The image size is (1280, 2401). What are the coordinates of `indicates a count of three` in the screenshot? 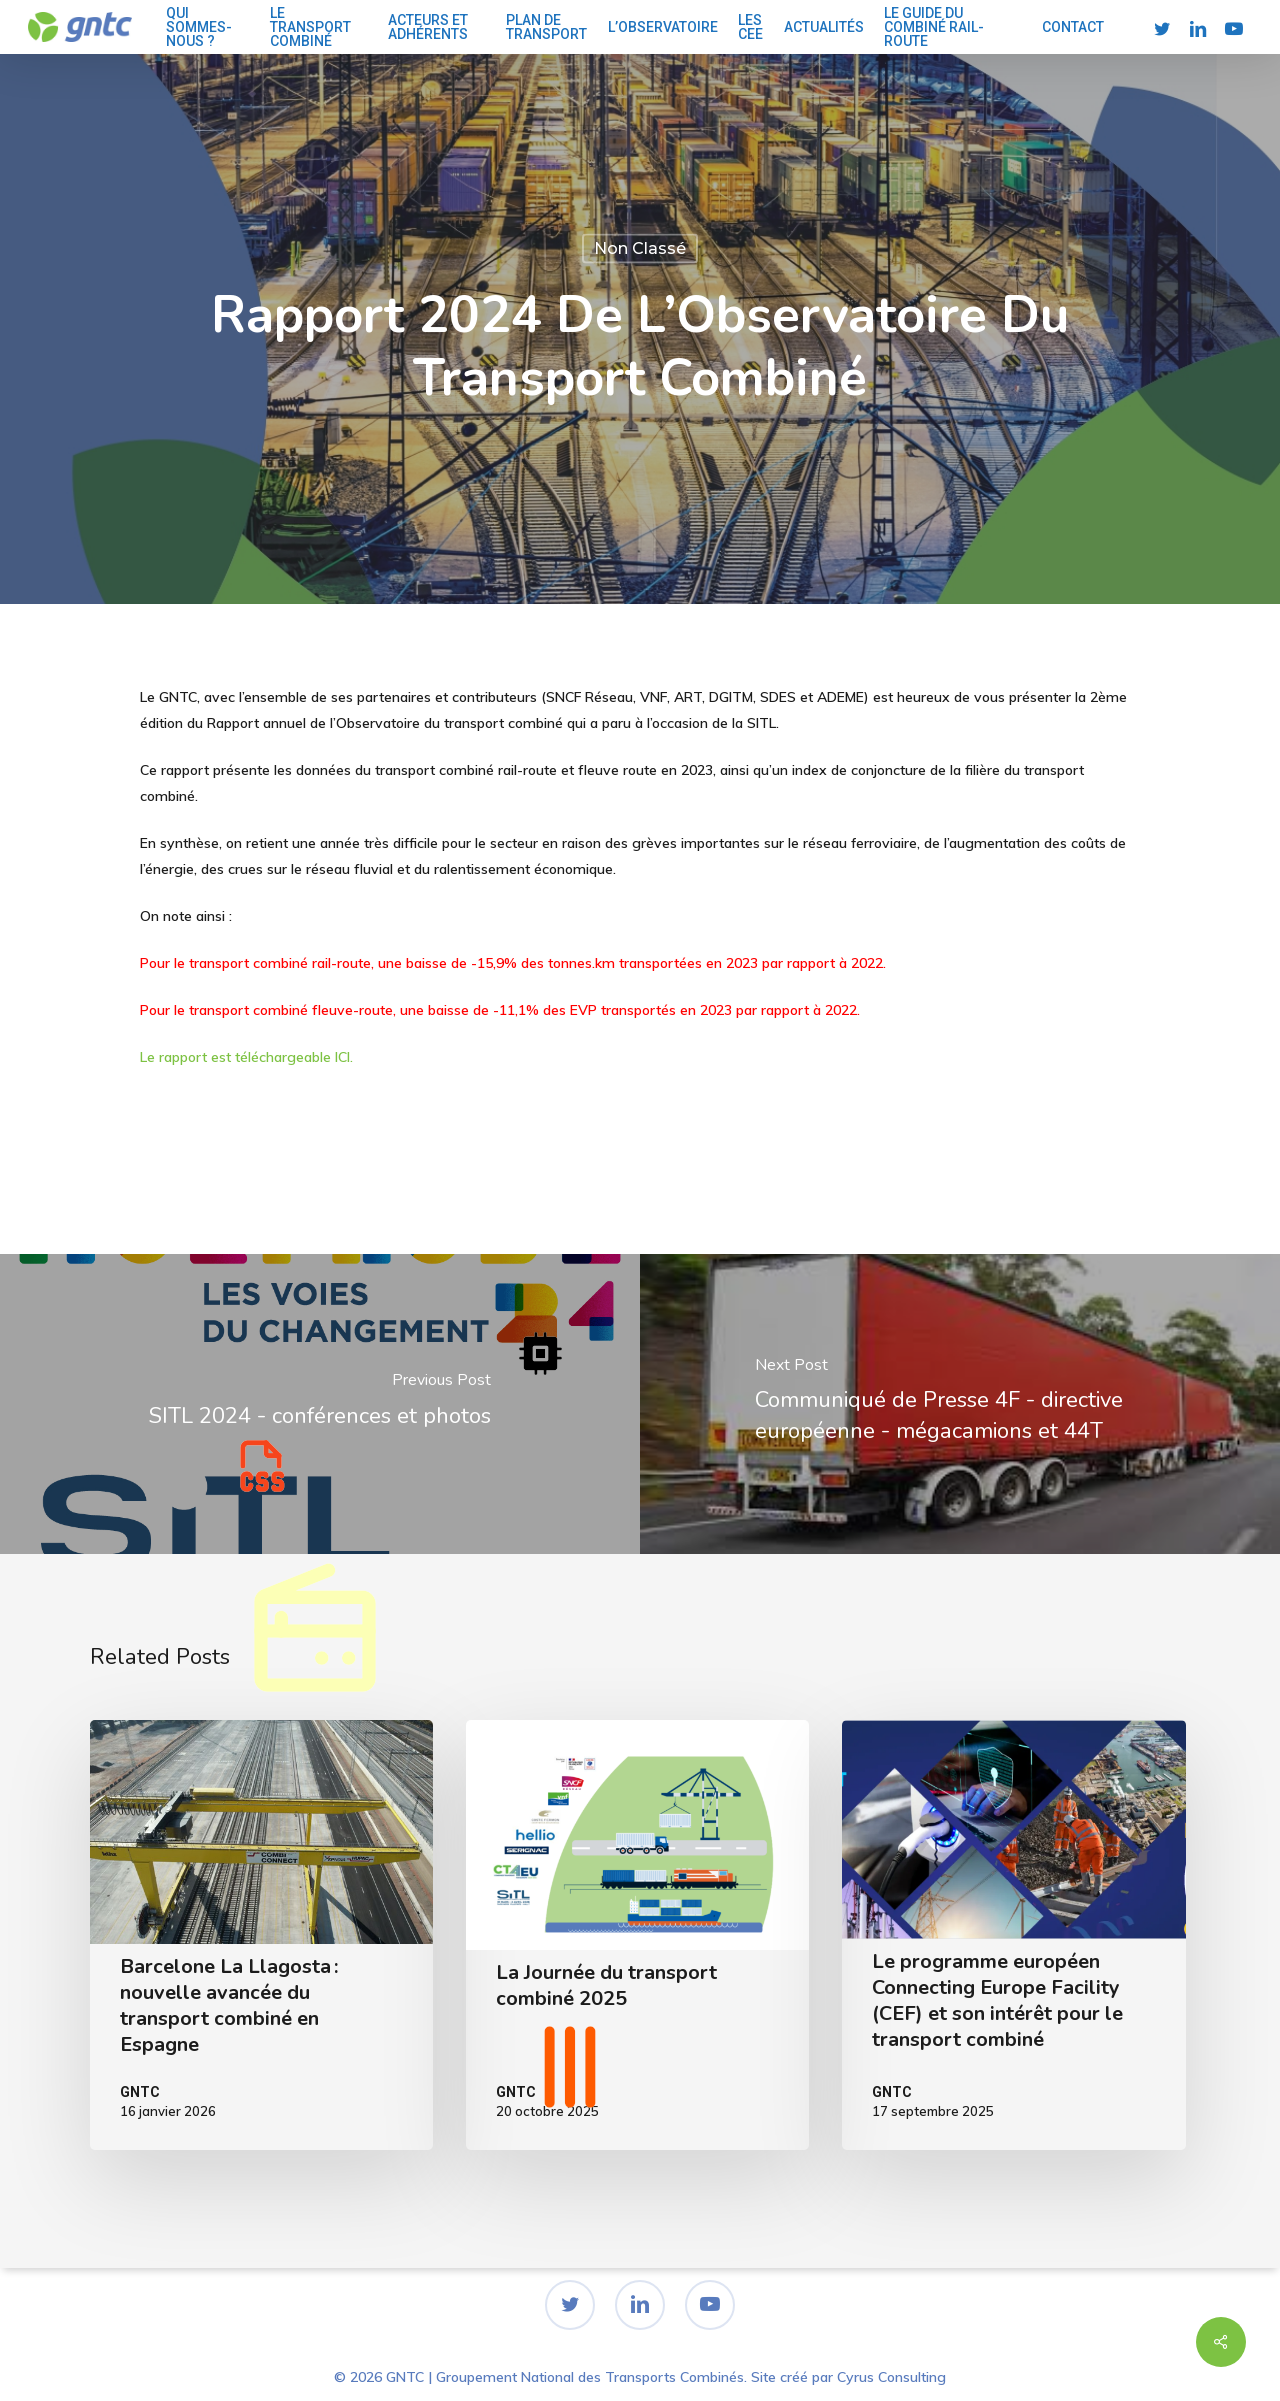 It's located at (570, 2067).